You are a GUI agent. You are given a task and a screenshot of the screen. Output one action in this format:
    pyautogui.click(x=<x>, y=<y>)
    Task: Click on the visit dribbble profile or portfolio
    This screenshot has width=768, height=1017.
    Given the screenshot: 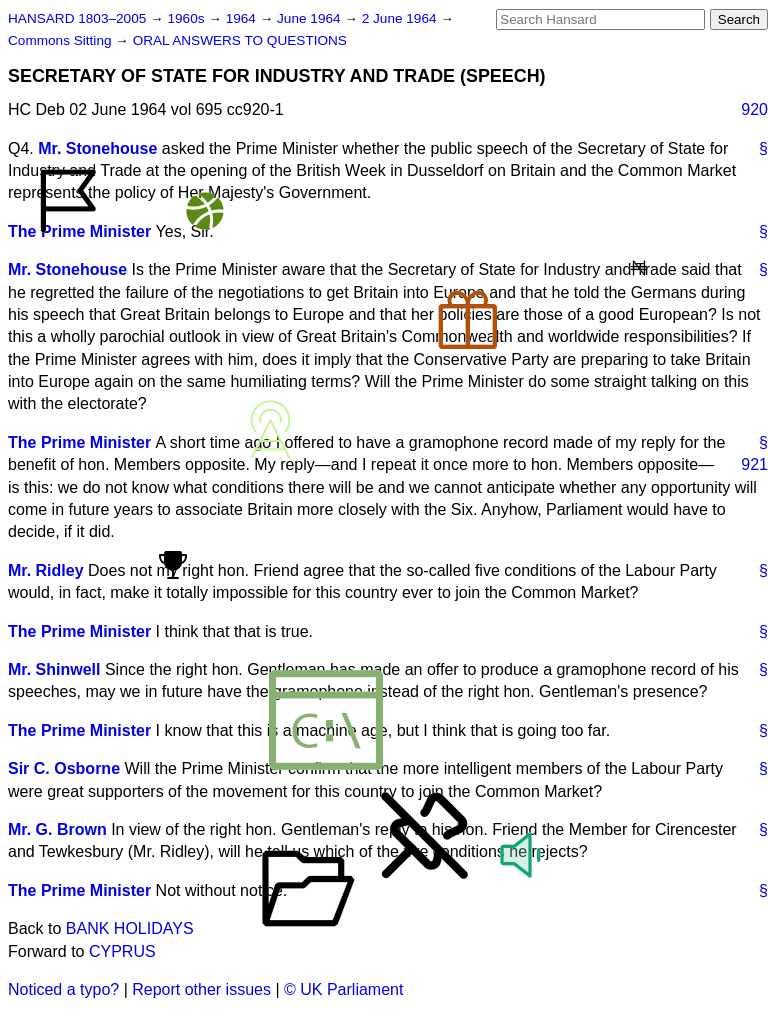 What is the action you would take?
    pyautogui.click(x=205, y=211)
    